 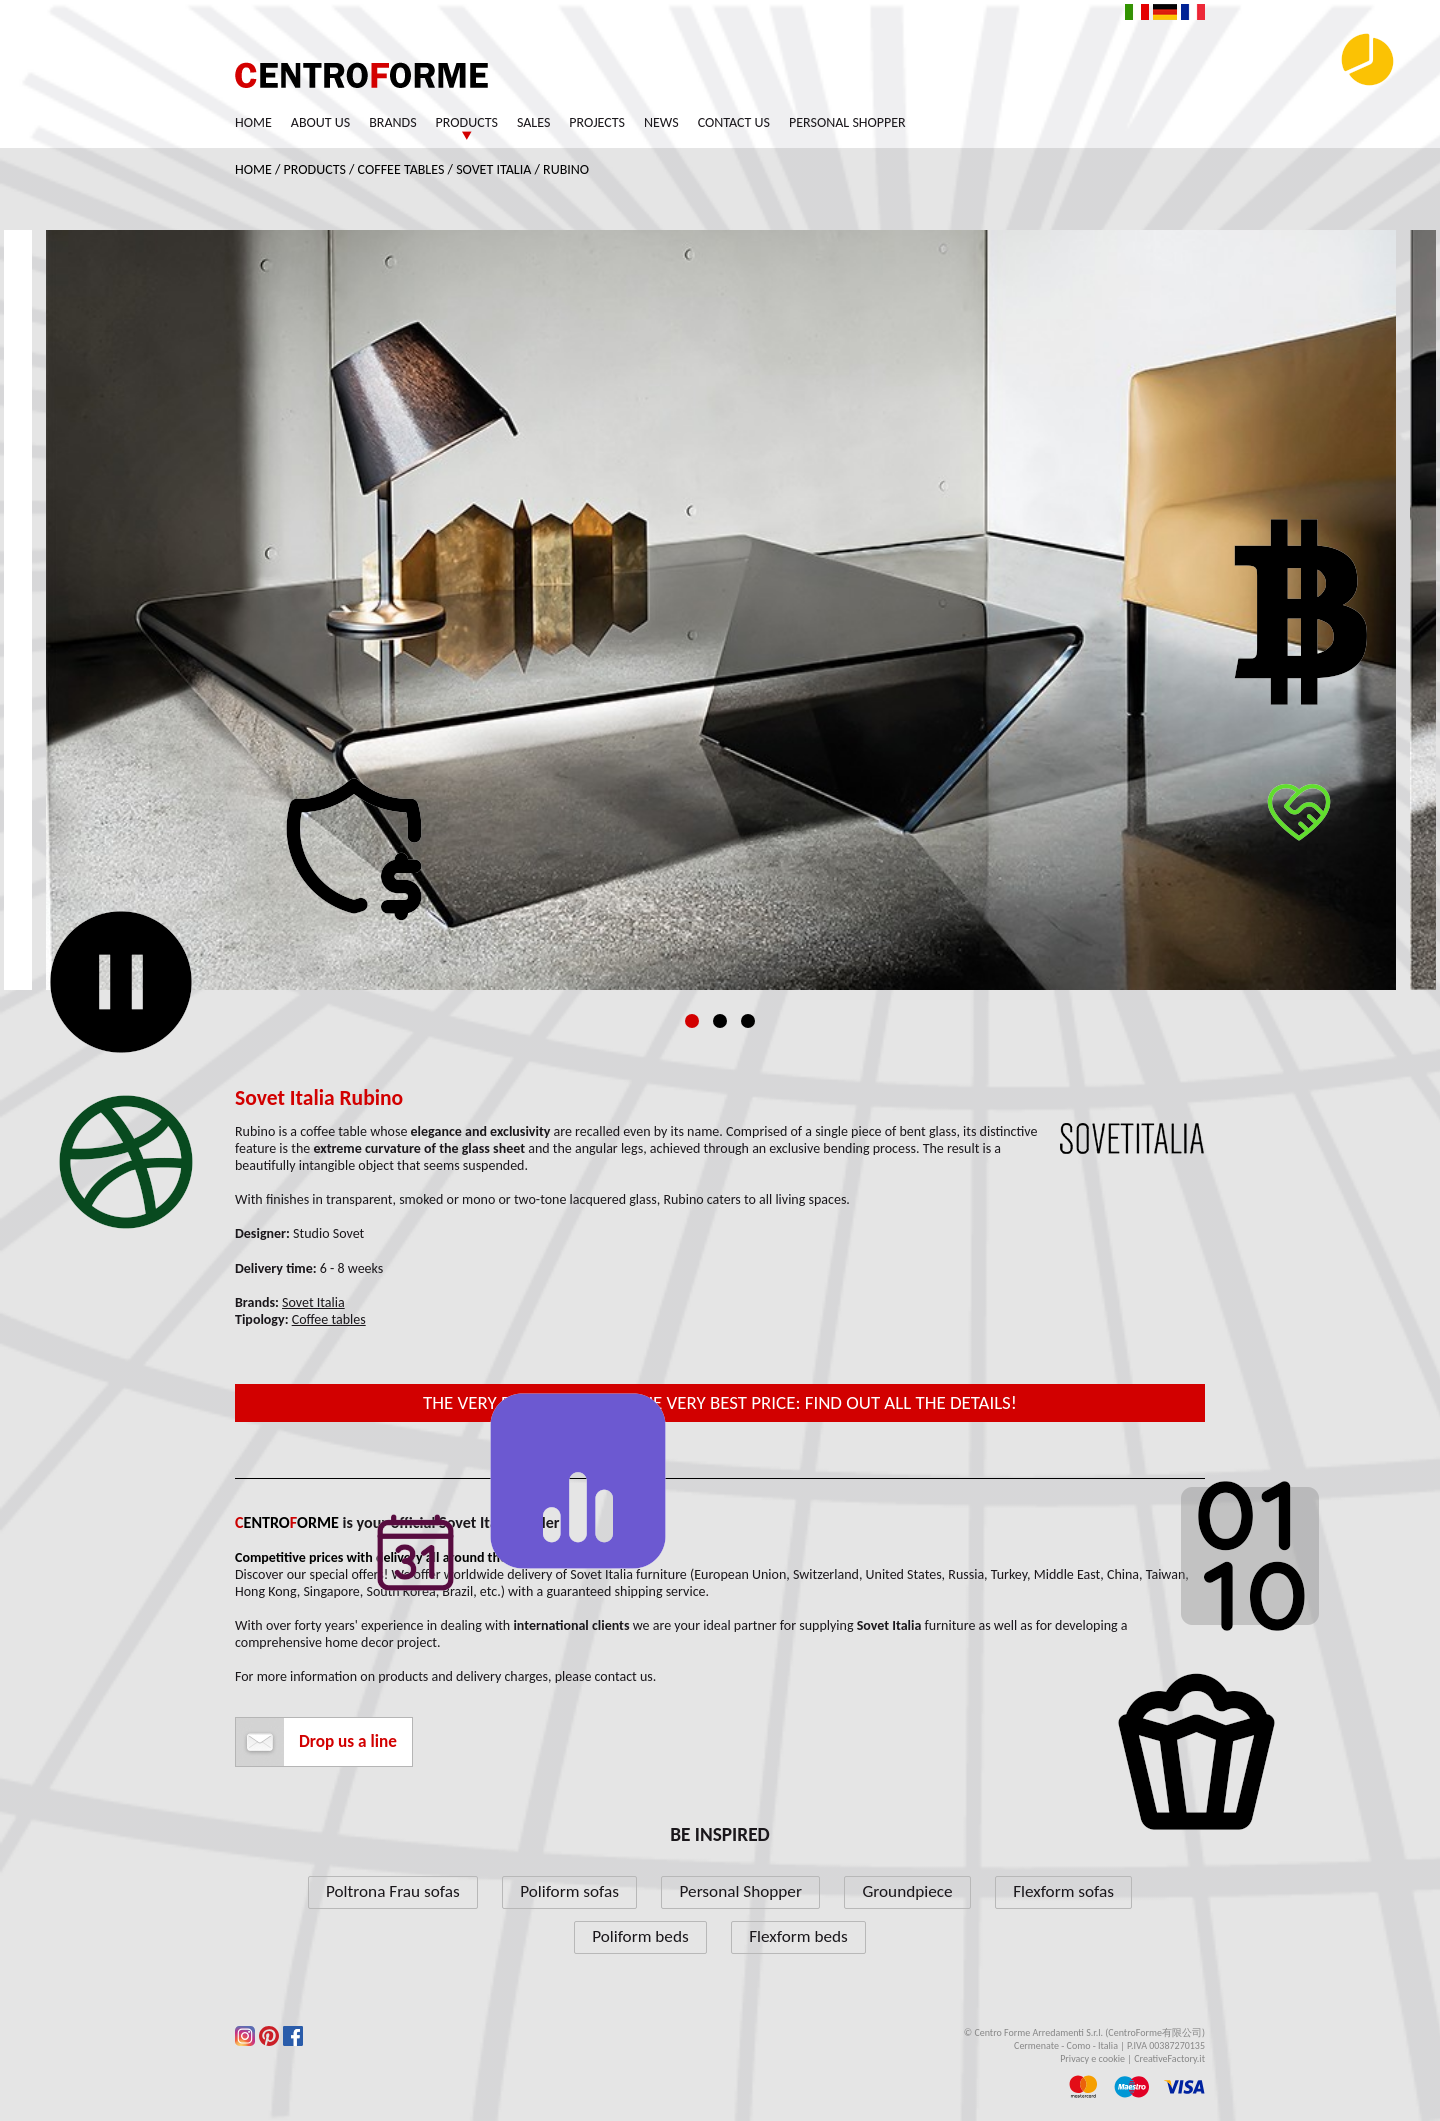 I want to click on access payment protection settings, so click(x=354, y=846).